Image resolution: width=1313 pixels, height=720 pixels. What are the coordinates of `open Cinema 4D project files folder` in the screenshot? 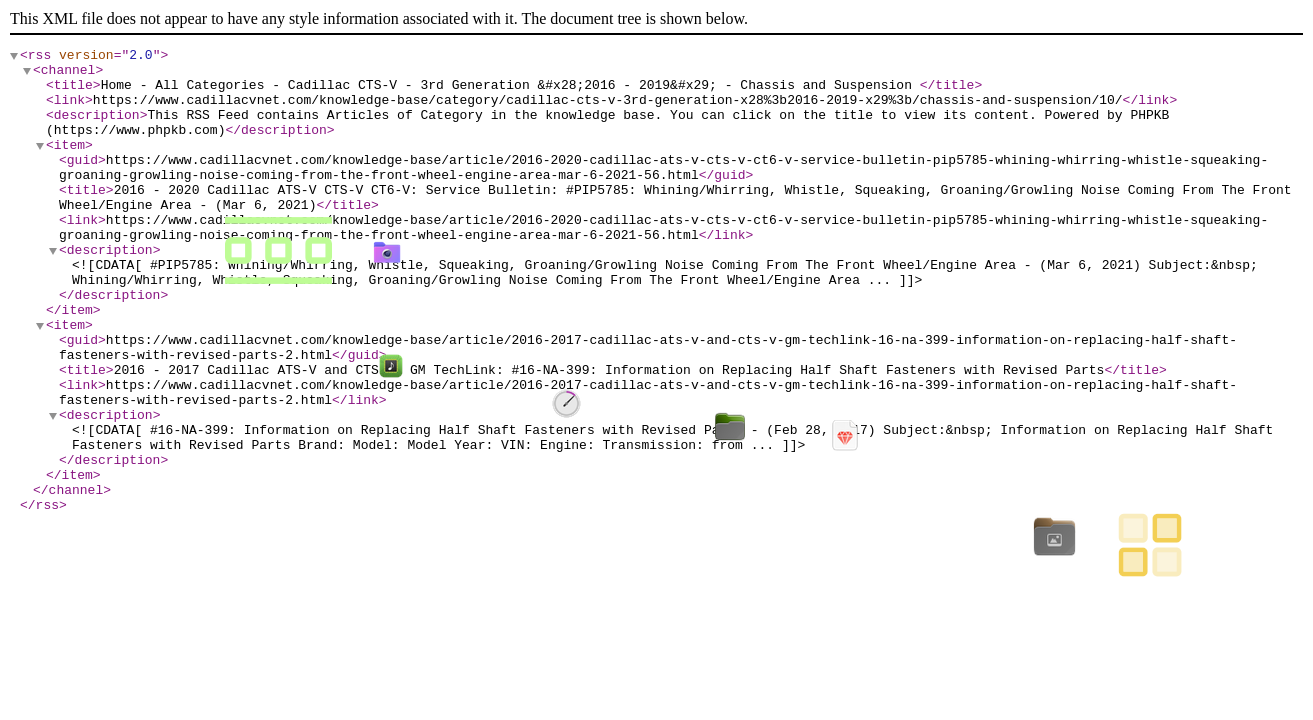 It's located at (387, 253).